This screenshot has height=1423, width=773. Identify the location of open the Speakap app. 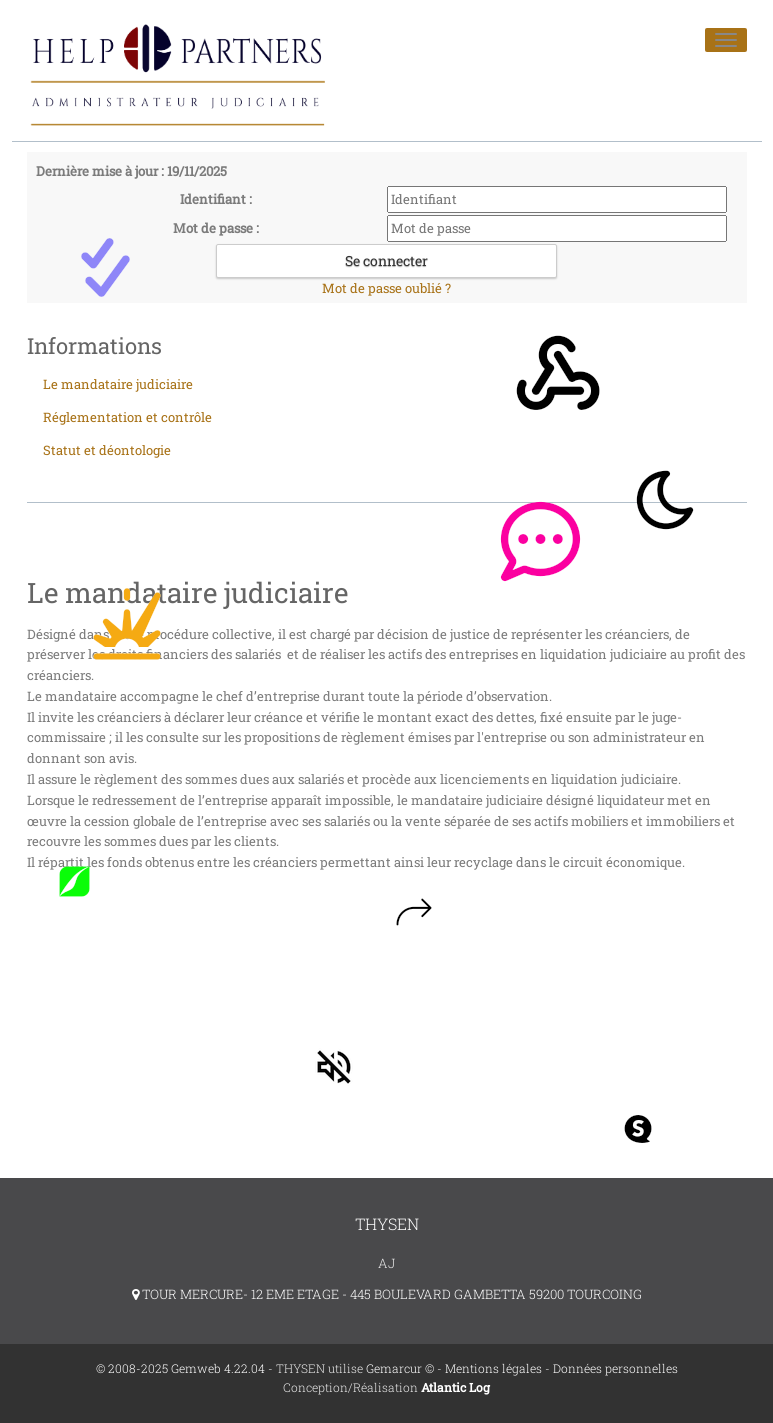
(638, 1129).